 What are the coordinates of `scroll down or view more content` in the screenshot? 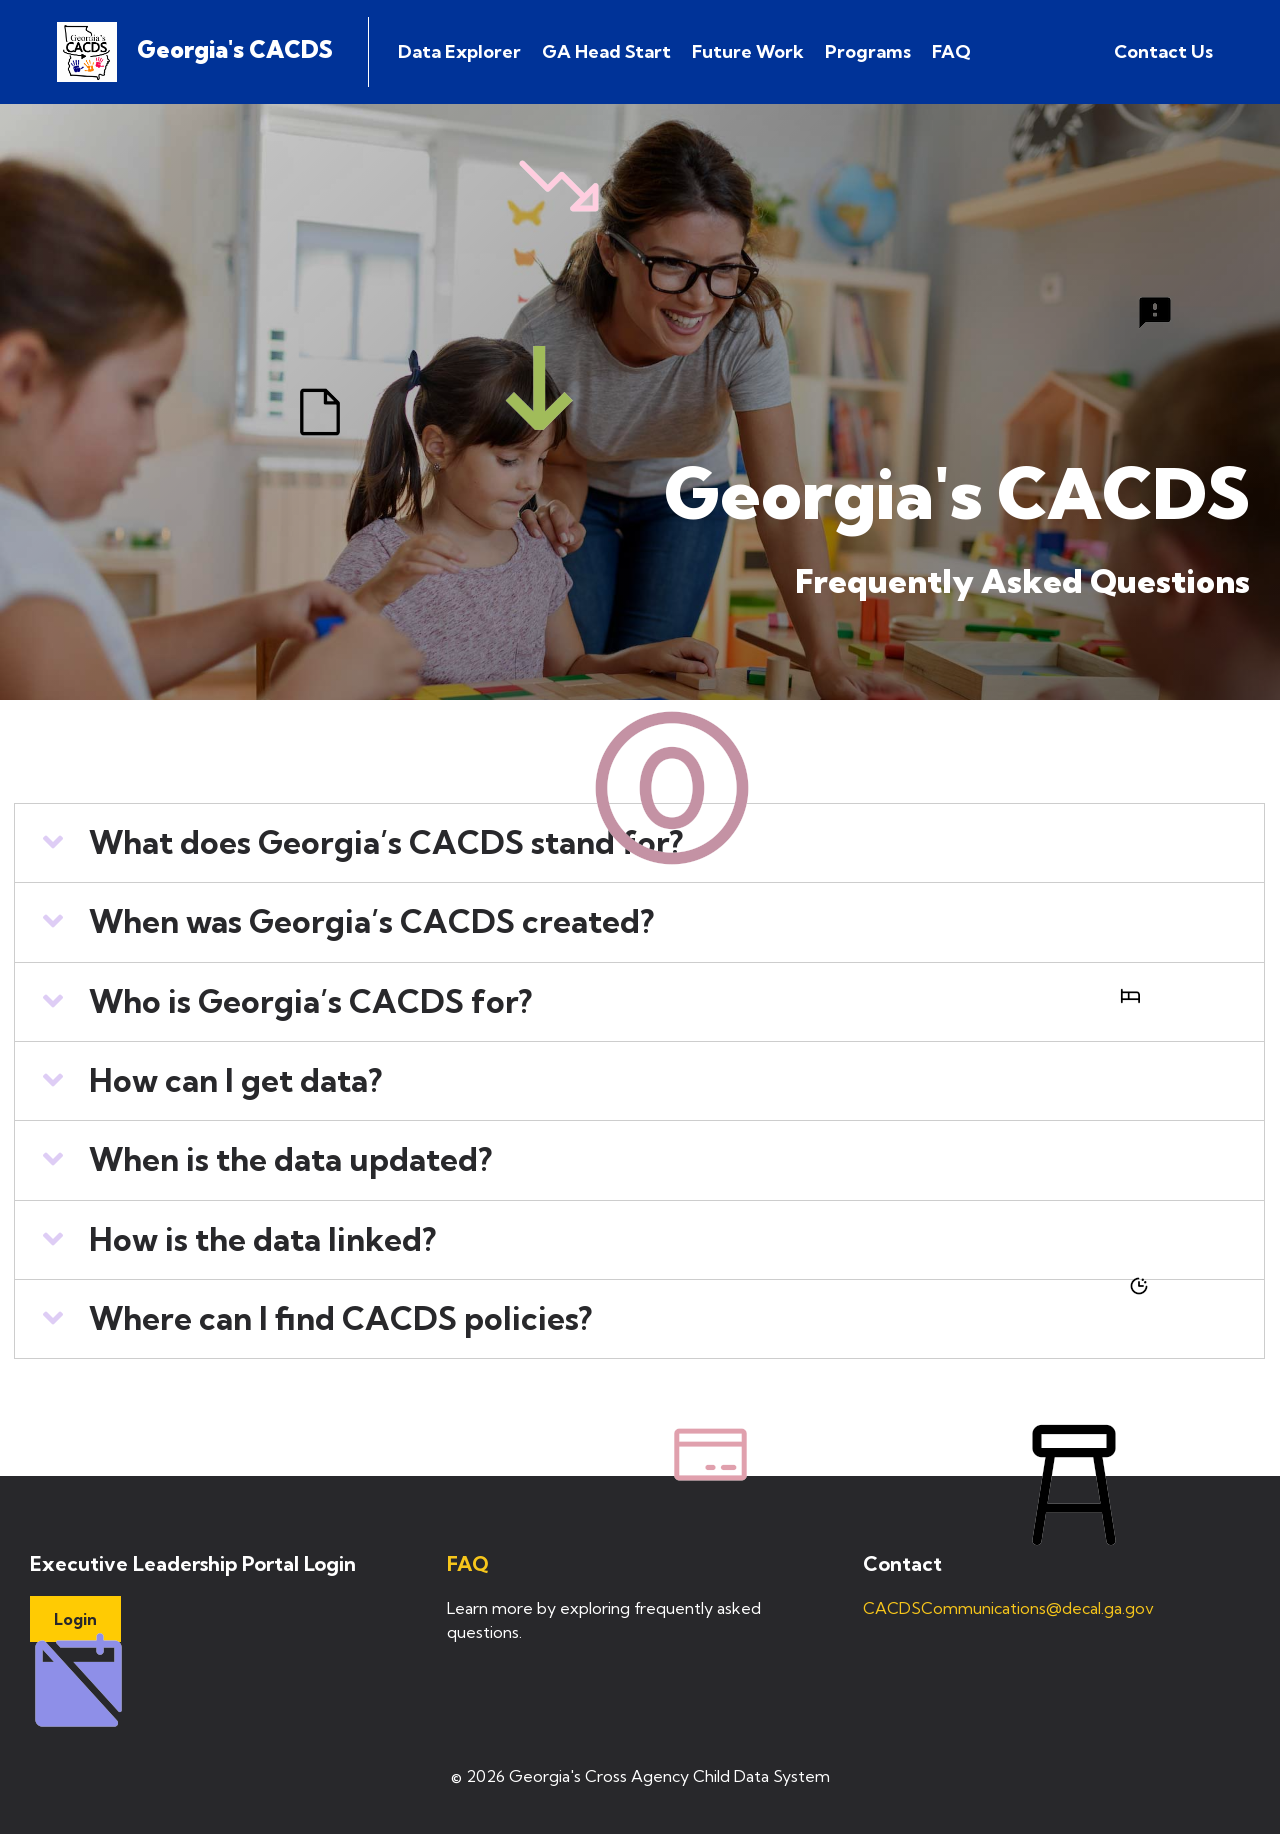 It's located at (541, 393).